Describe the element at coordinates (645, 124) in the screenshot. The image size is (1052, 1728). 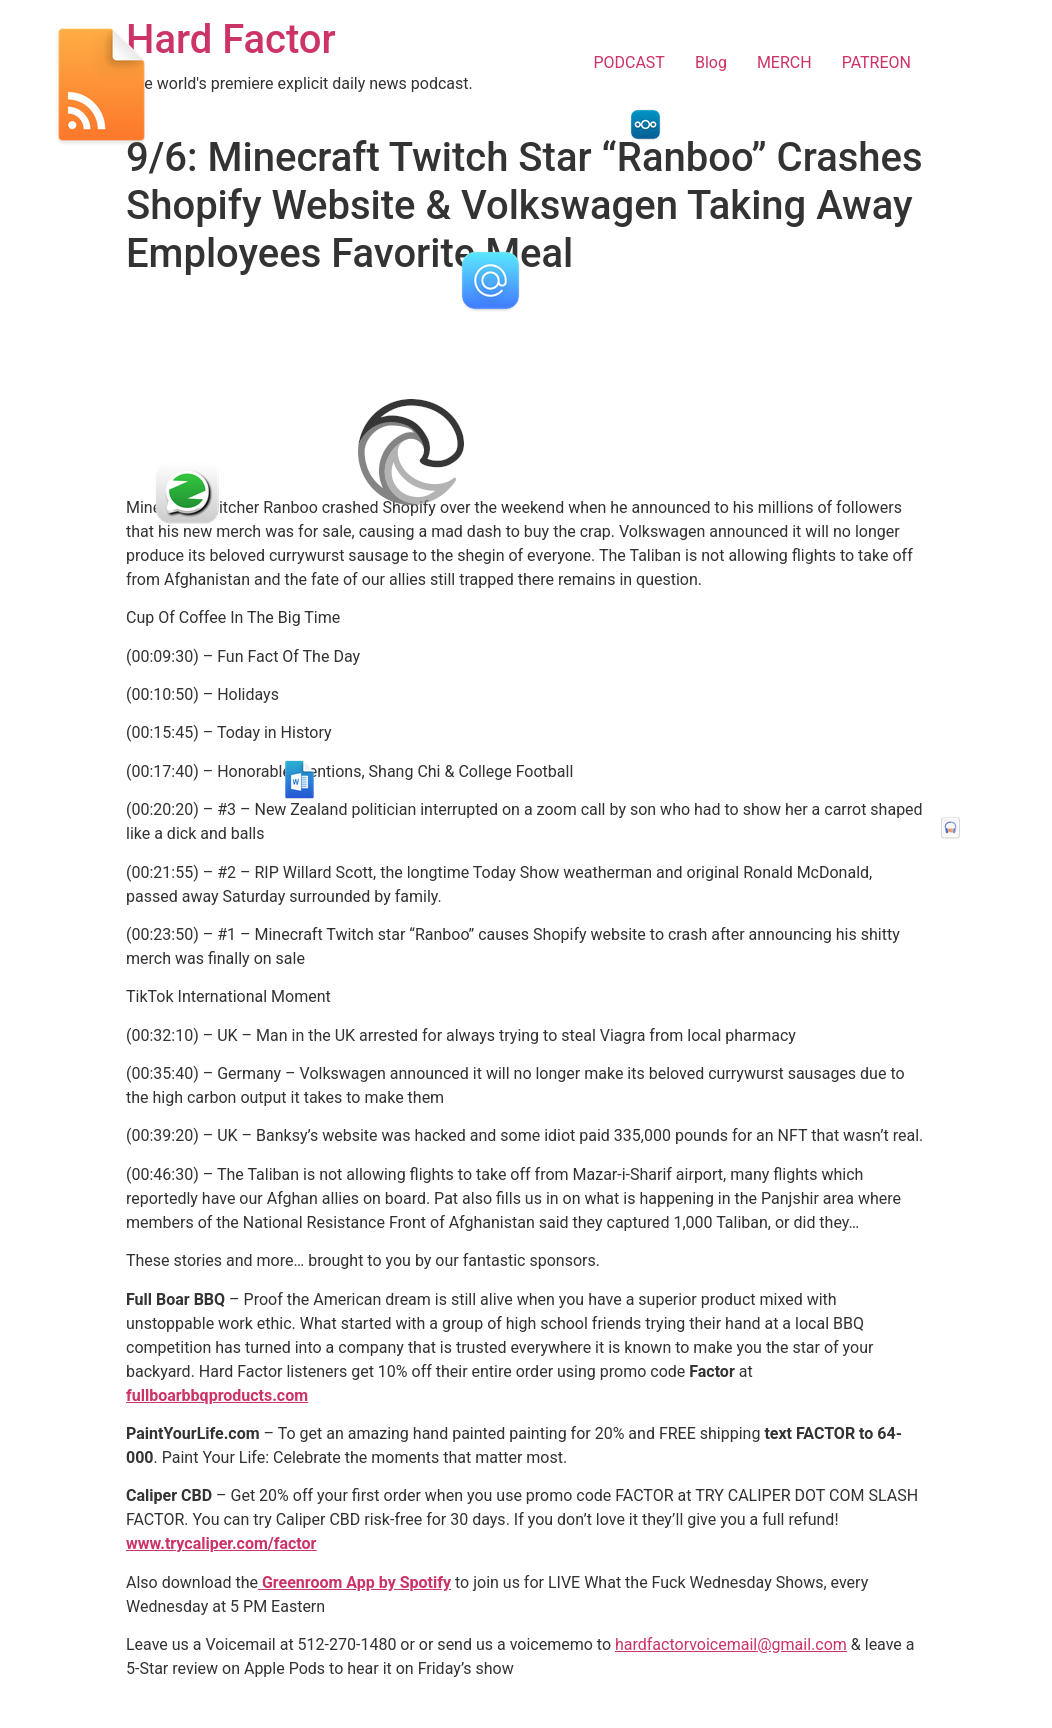
I see `open nextcloud app` at that location.